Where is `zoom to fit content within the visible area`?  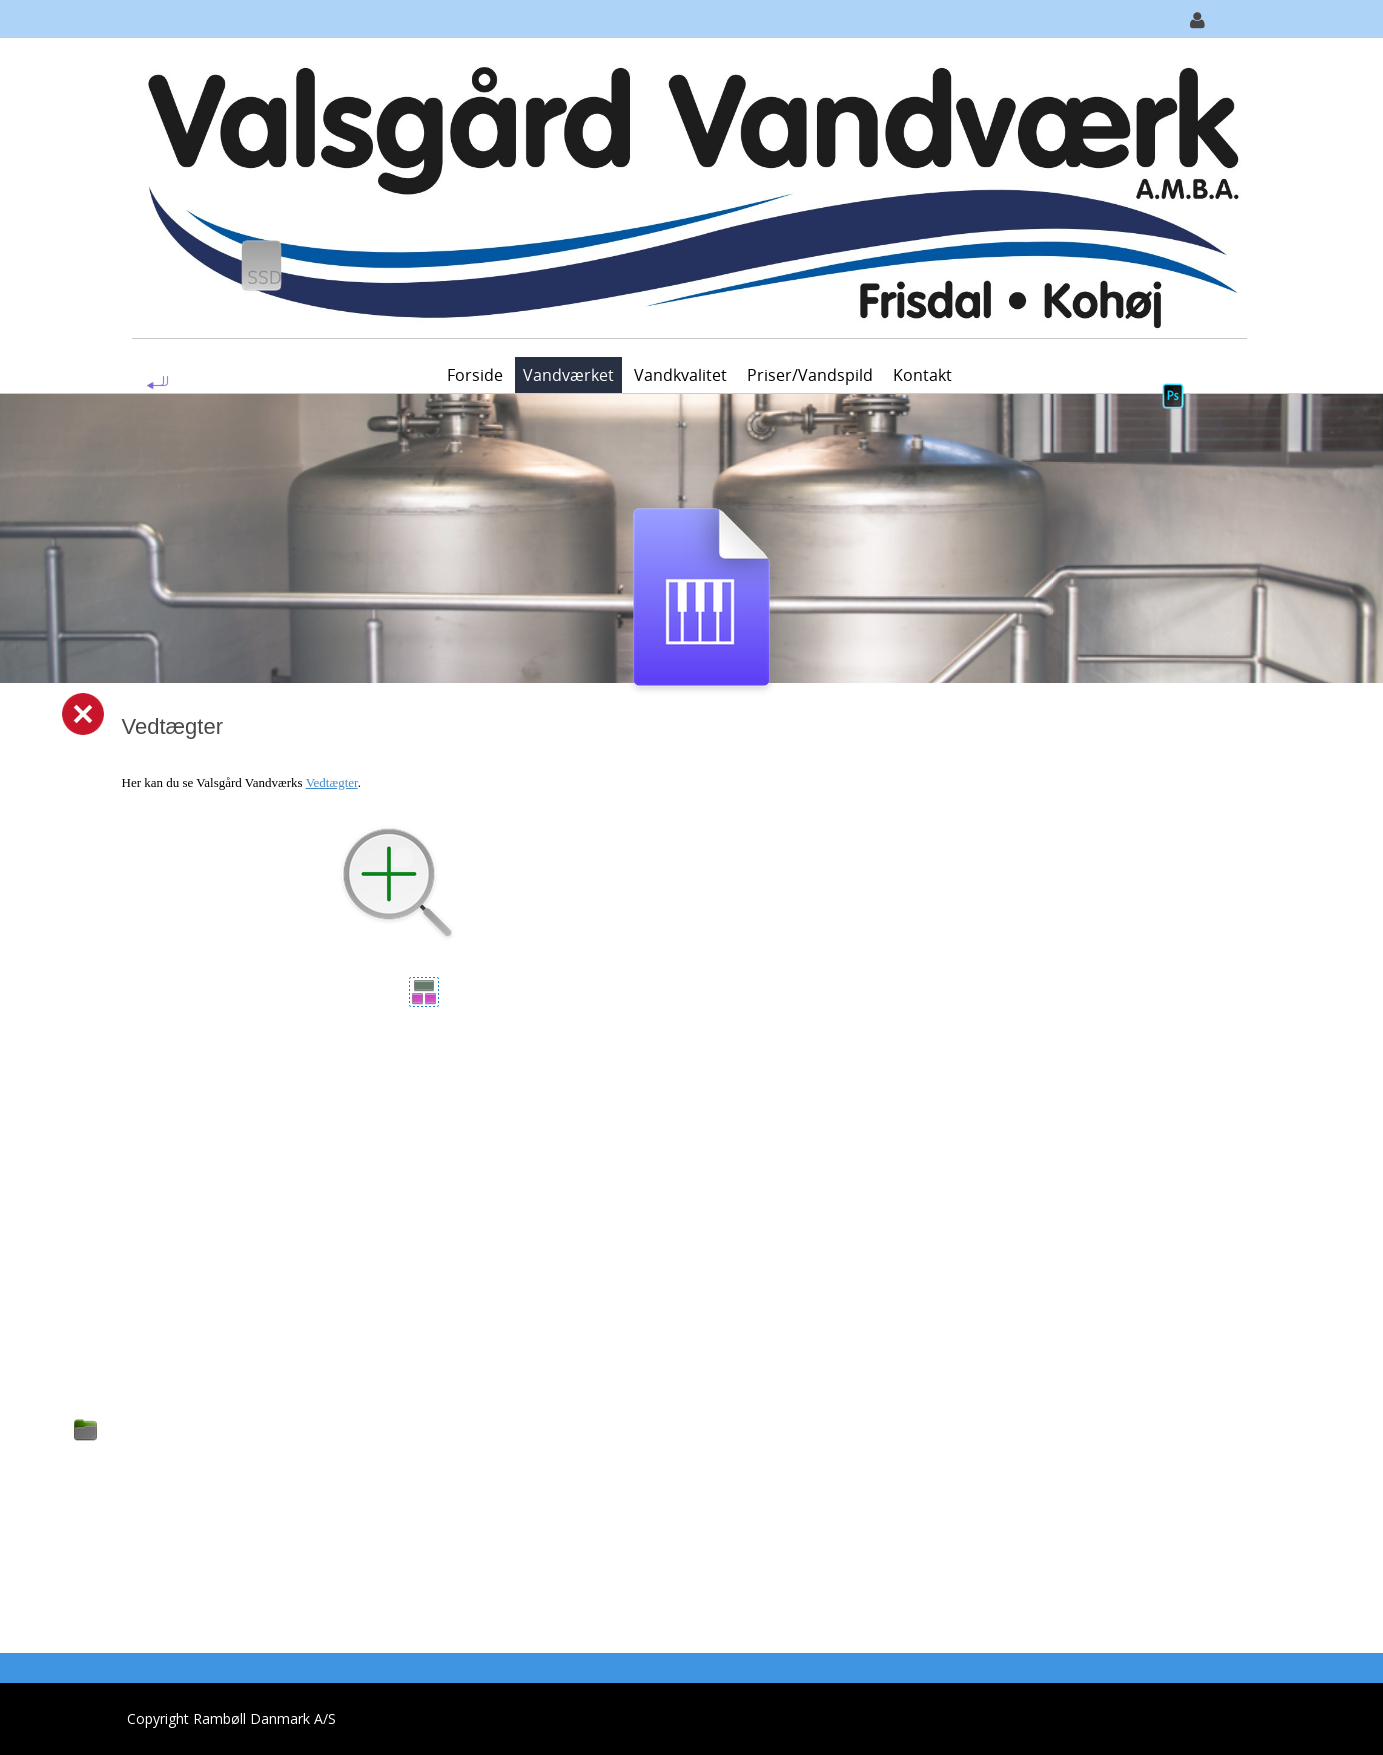
zoom to fit content within the visible area is located at coordinates (396, 881).